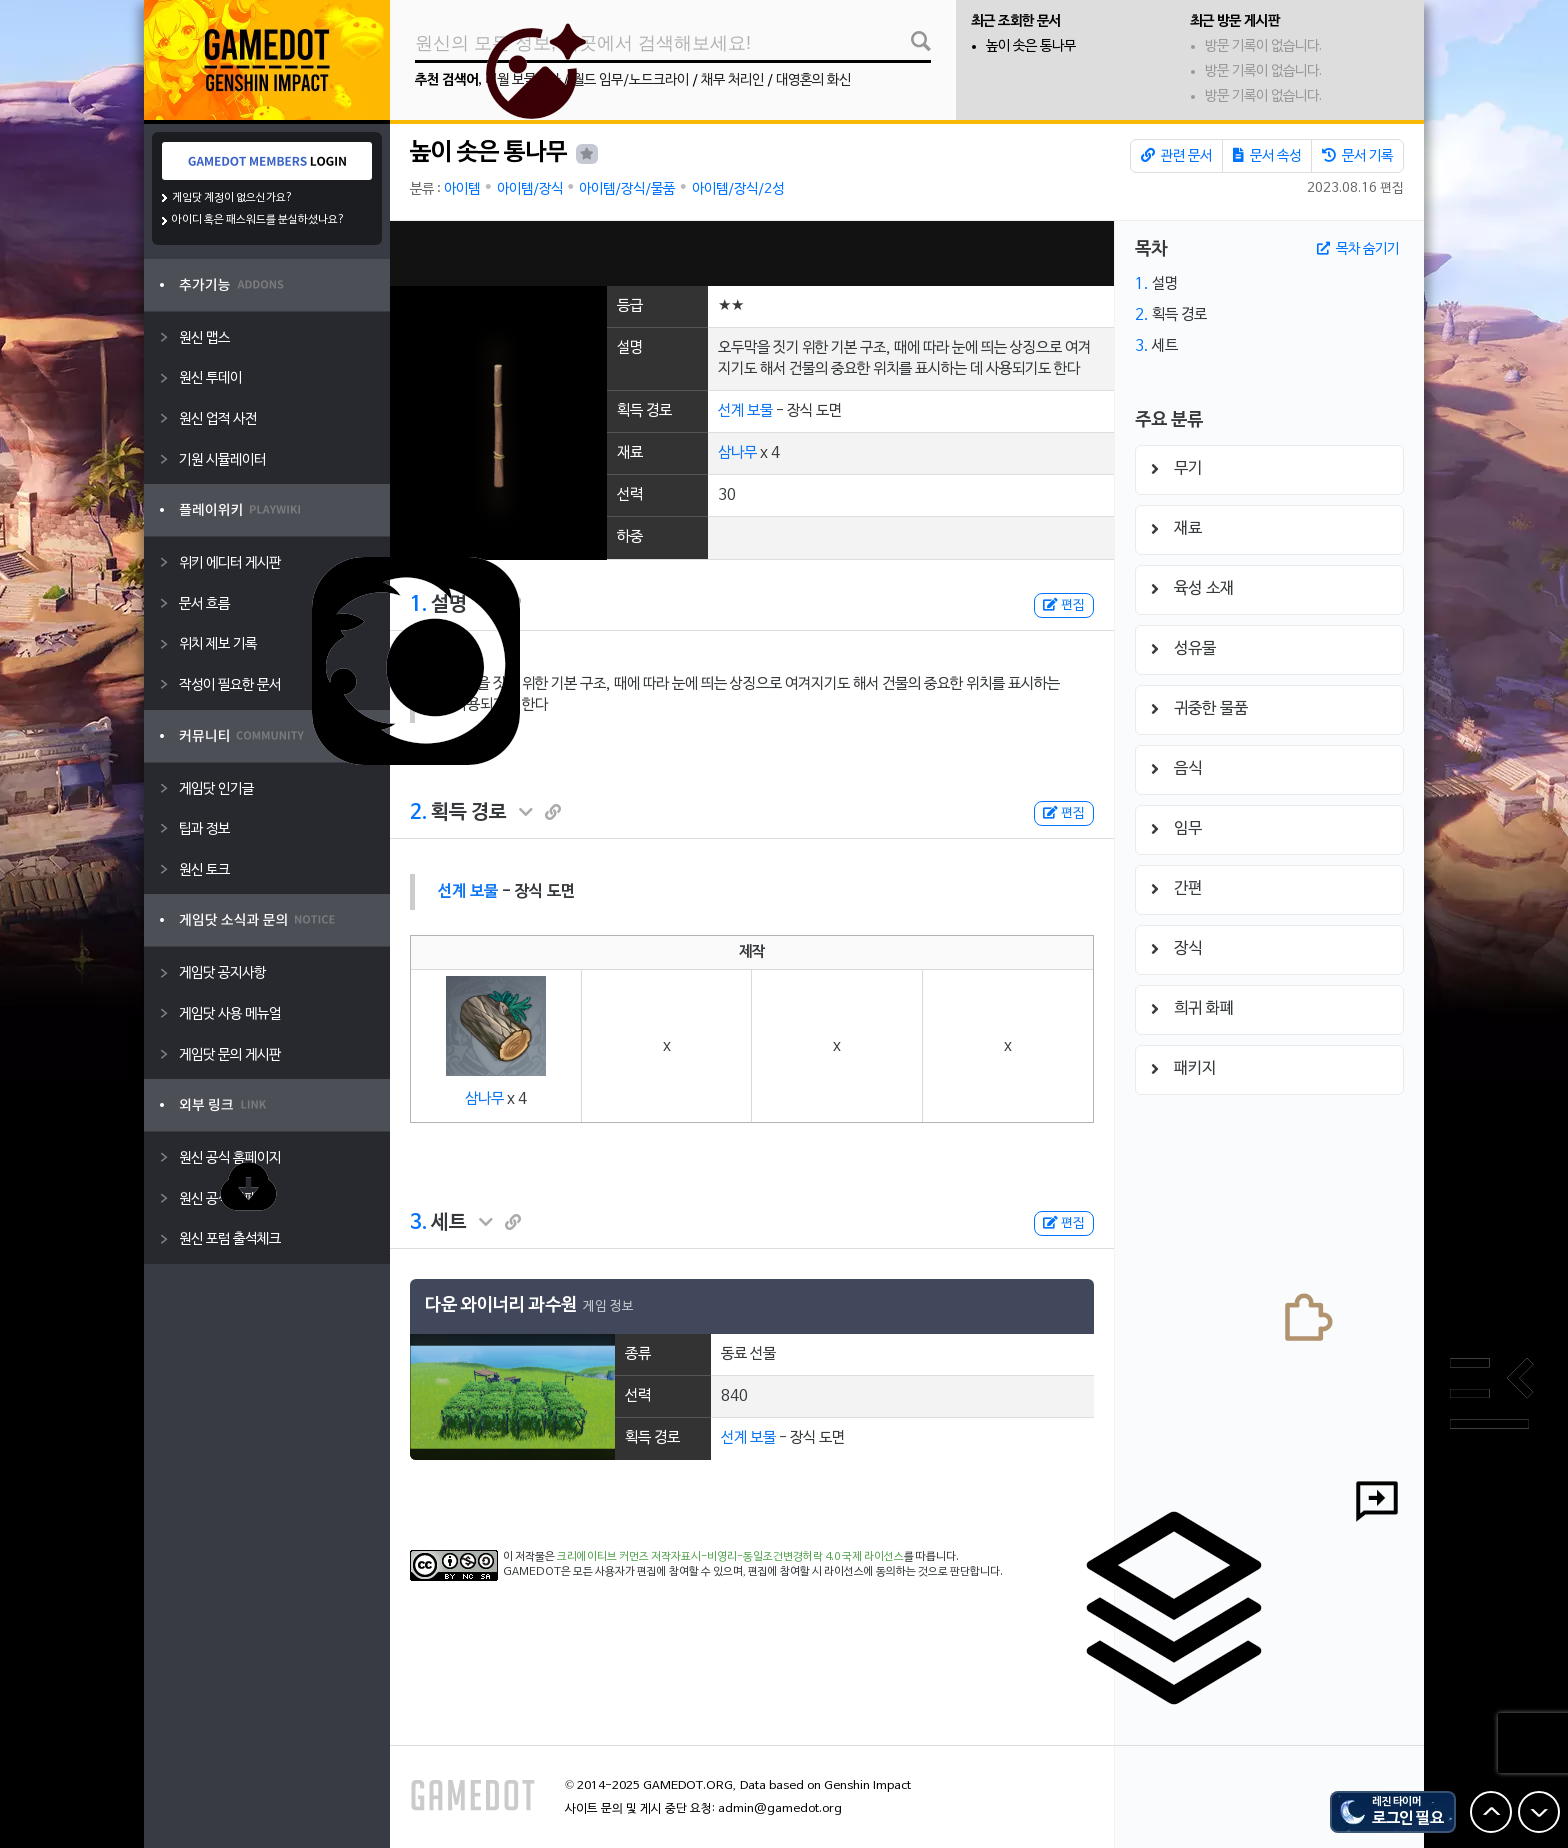  Describe the element at coordinates (531, 73) in the screenshot. I see `generate ai-enhanced image` at that location.